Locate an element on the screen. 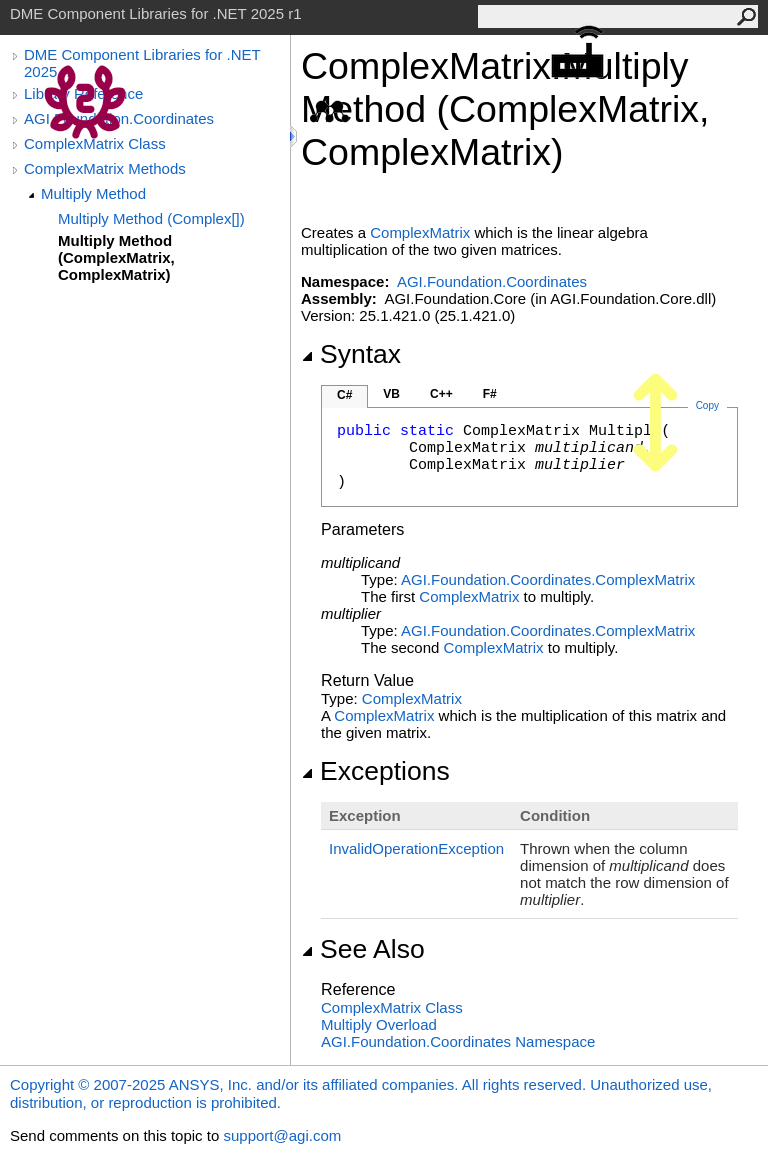 The image size is (768, 1154). access router or network device settings is located at coordinates (577, 51).